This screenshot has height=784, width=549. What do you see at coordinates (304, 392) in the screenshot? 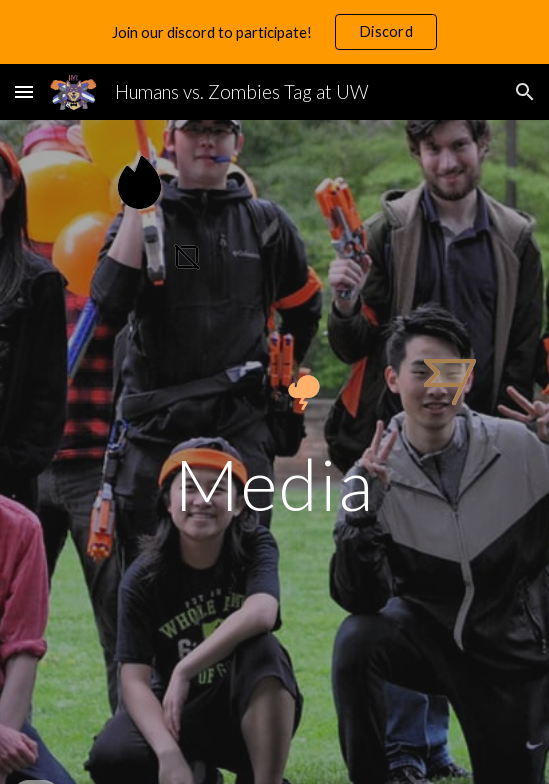
I see `indicates thunderstorm or severe weather conditions` at bounding box center [304, 392].